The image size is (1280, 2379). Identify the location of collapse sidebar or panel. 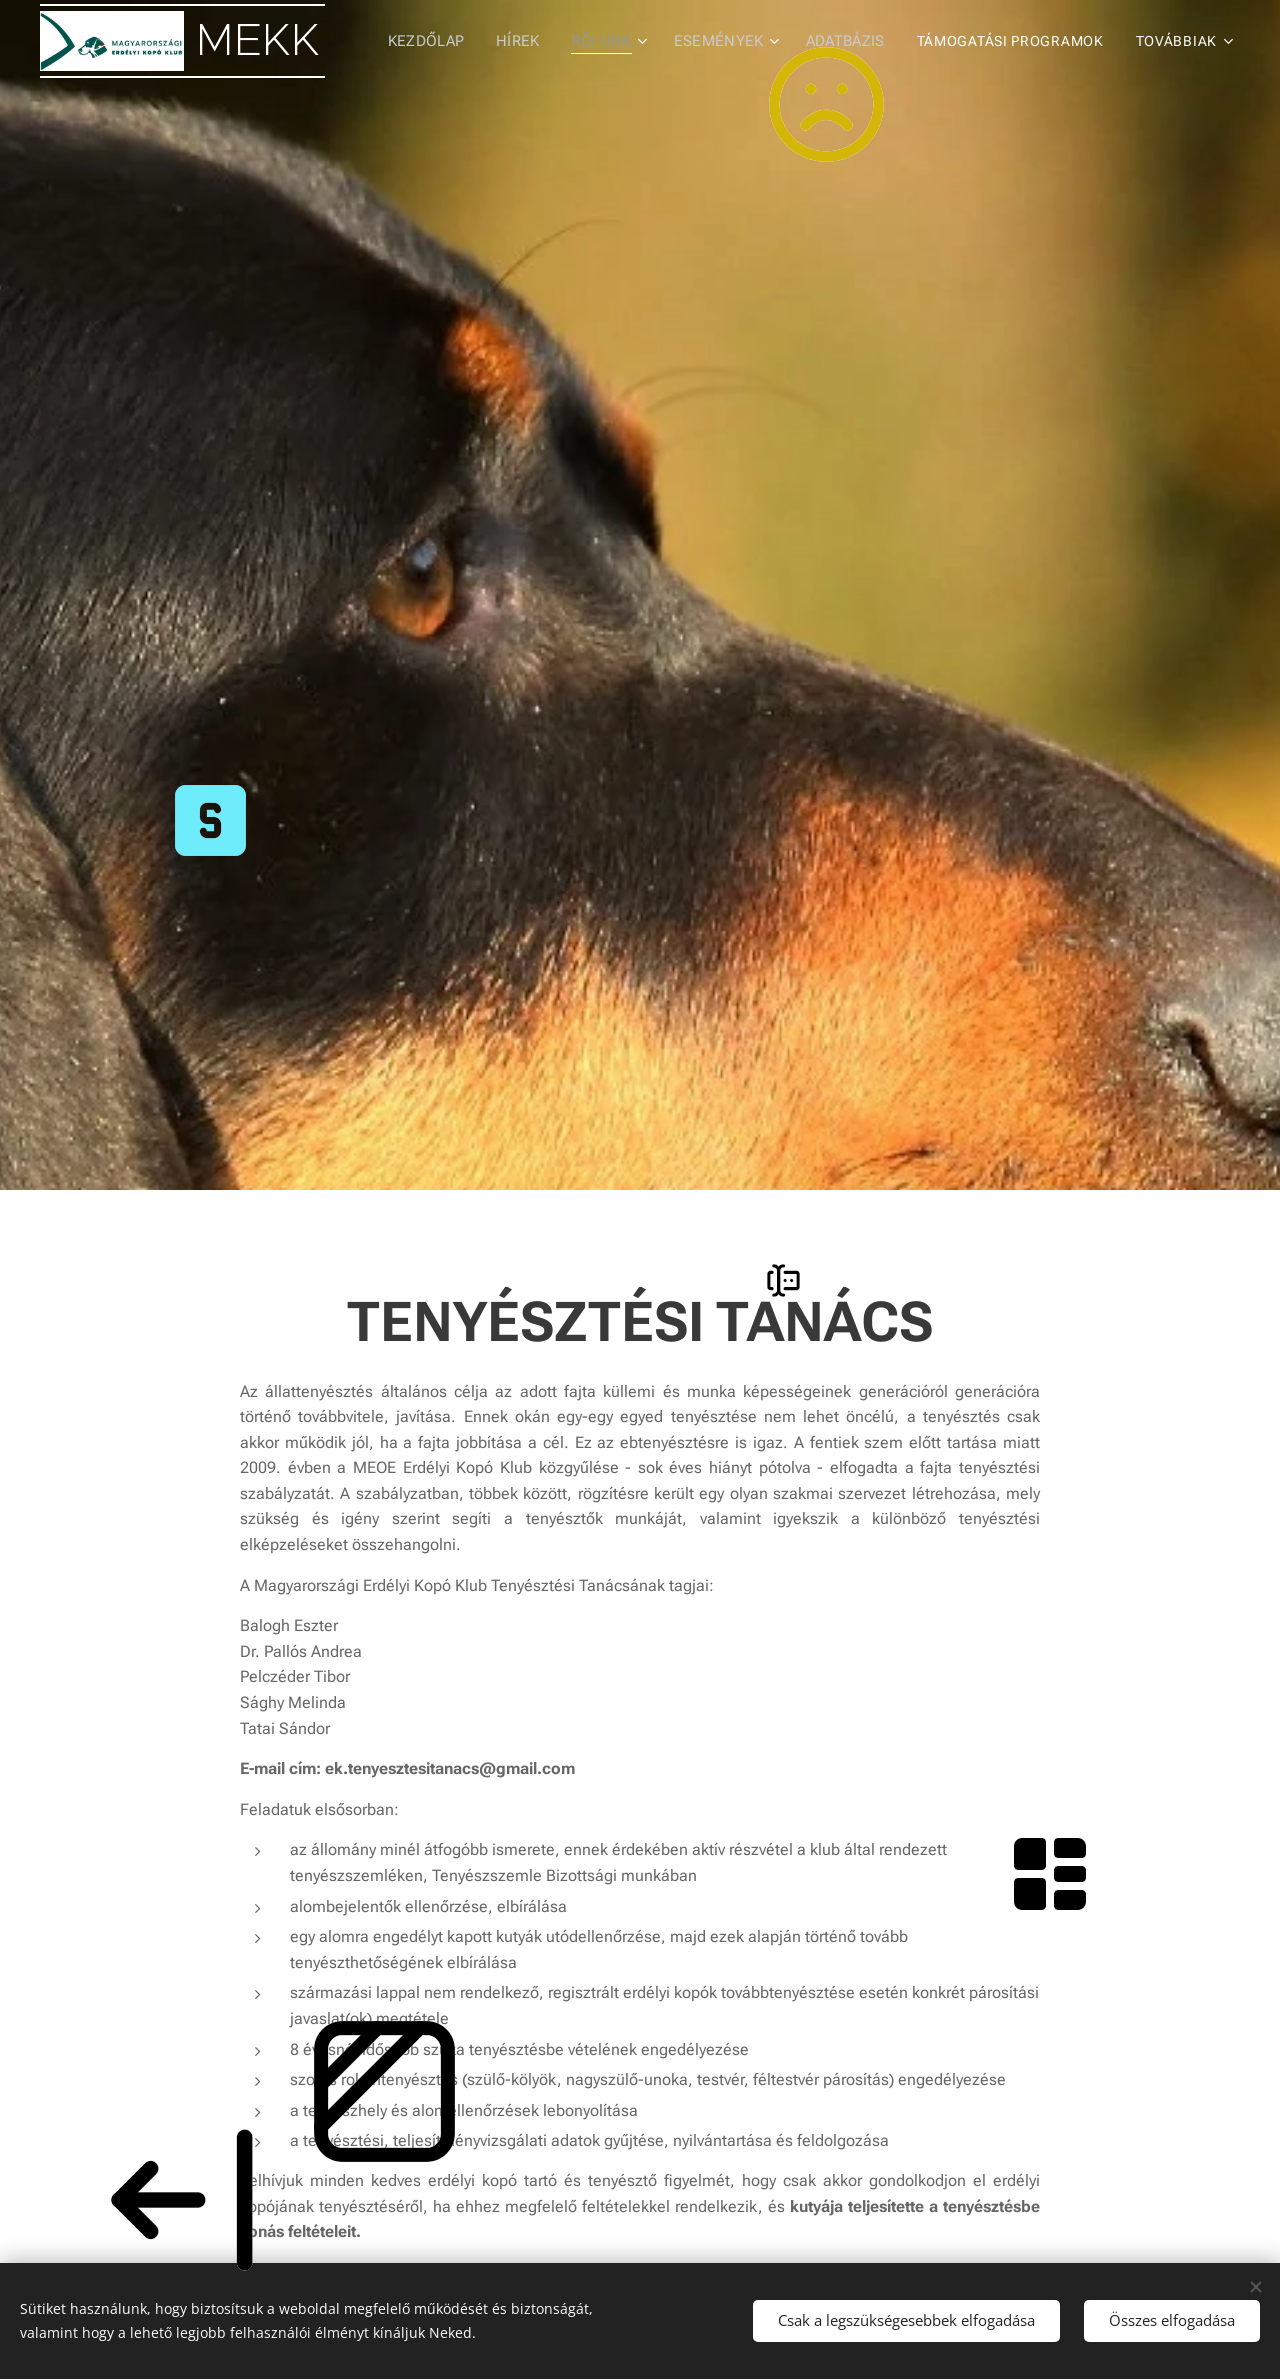
(182, 2200).